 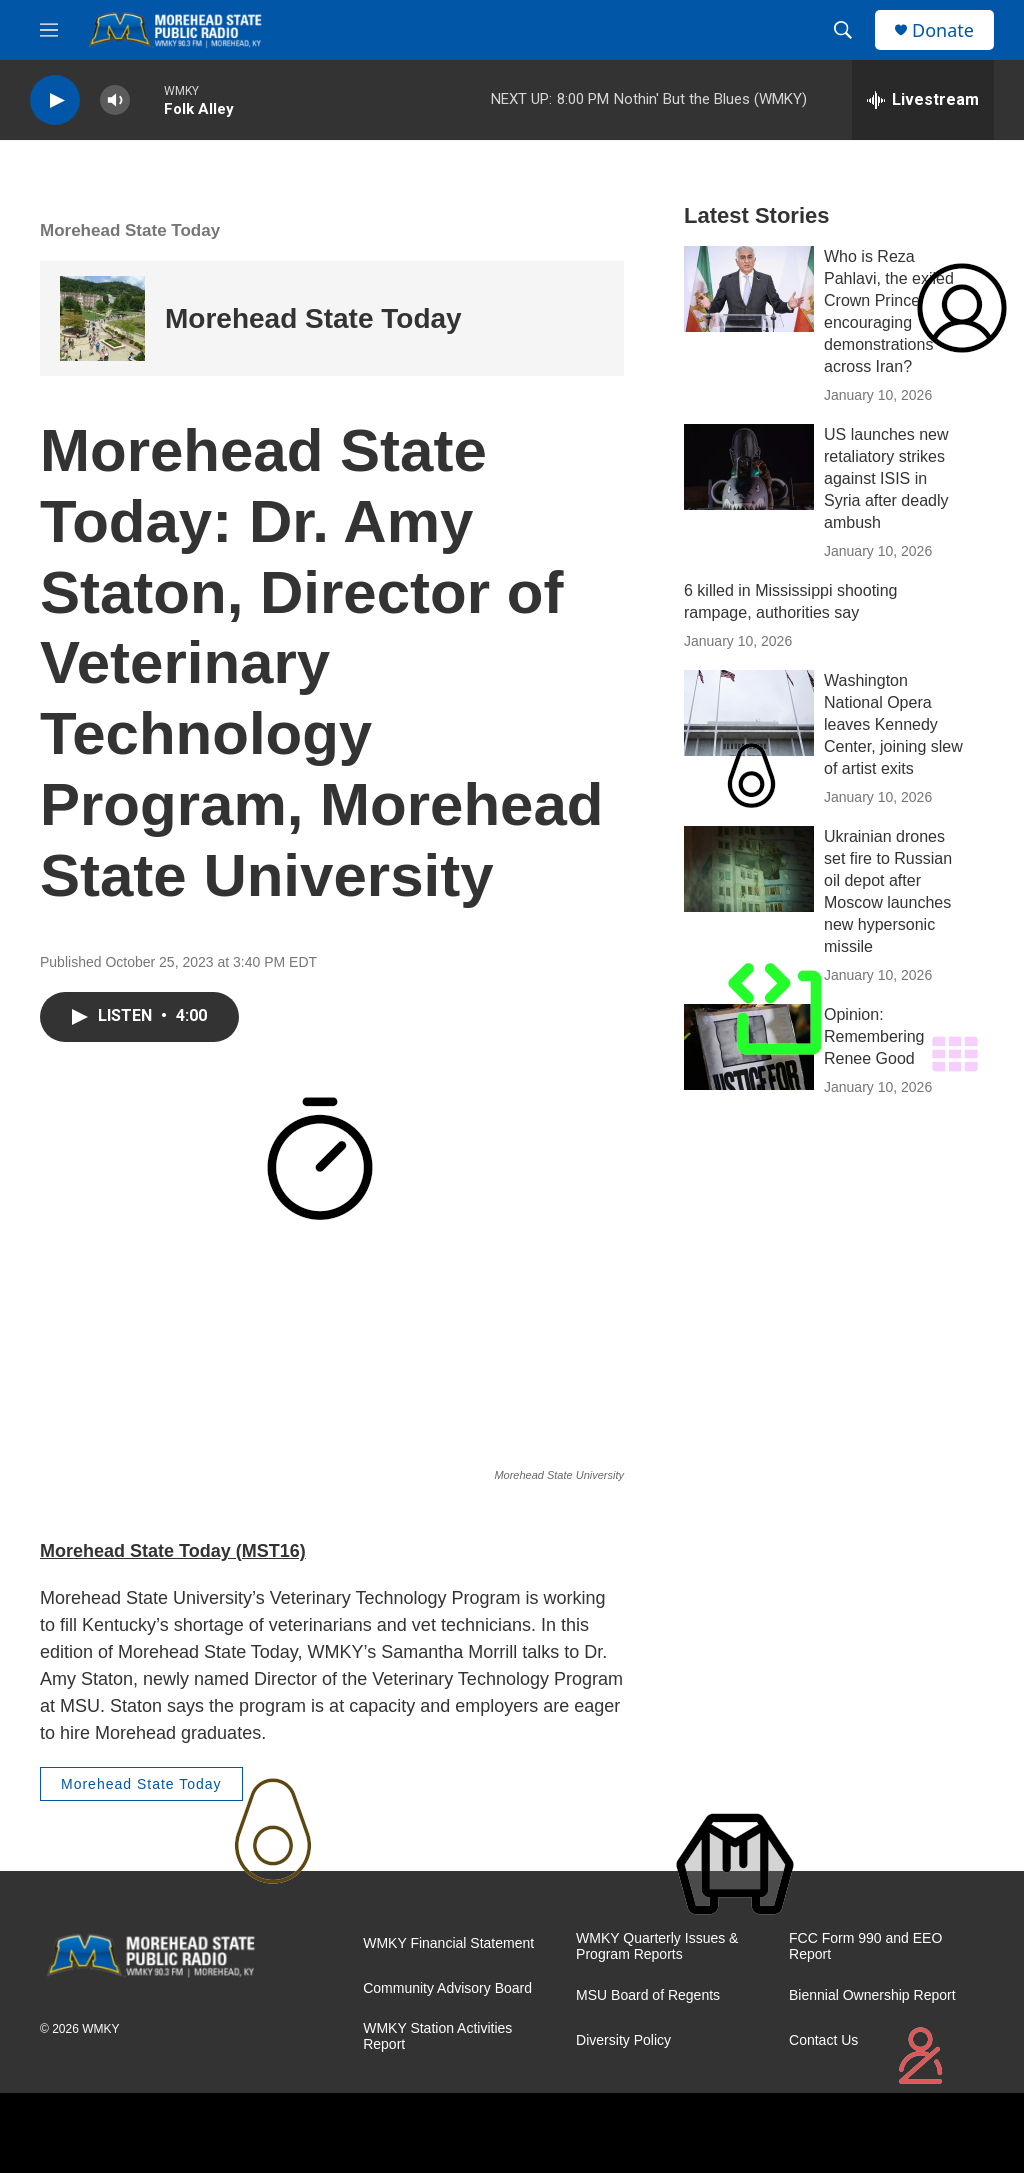 What do you see at coordinates (735, 1864) in the screenshot?
I see `browse clothing or apparel items` at bounding box center [735, 1864].